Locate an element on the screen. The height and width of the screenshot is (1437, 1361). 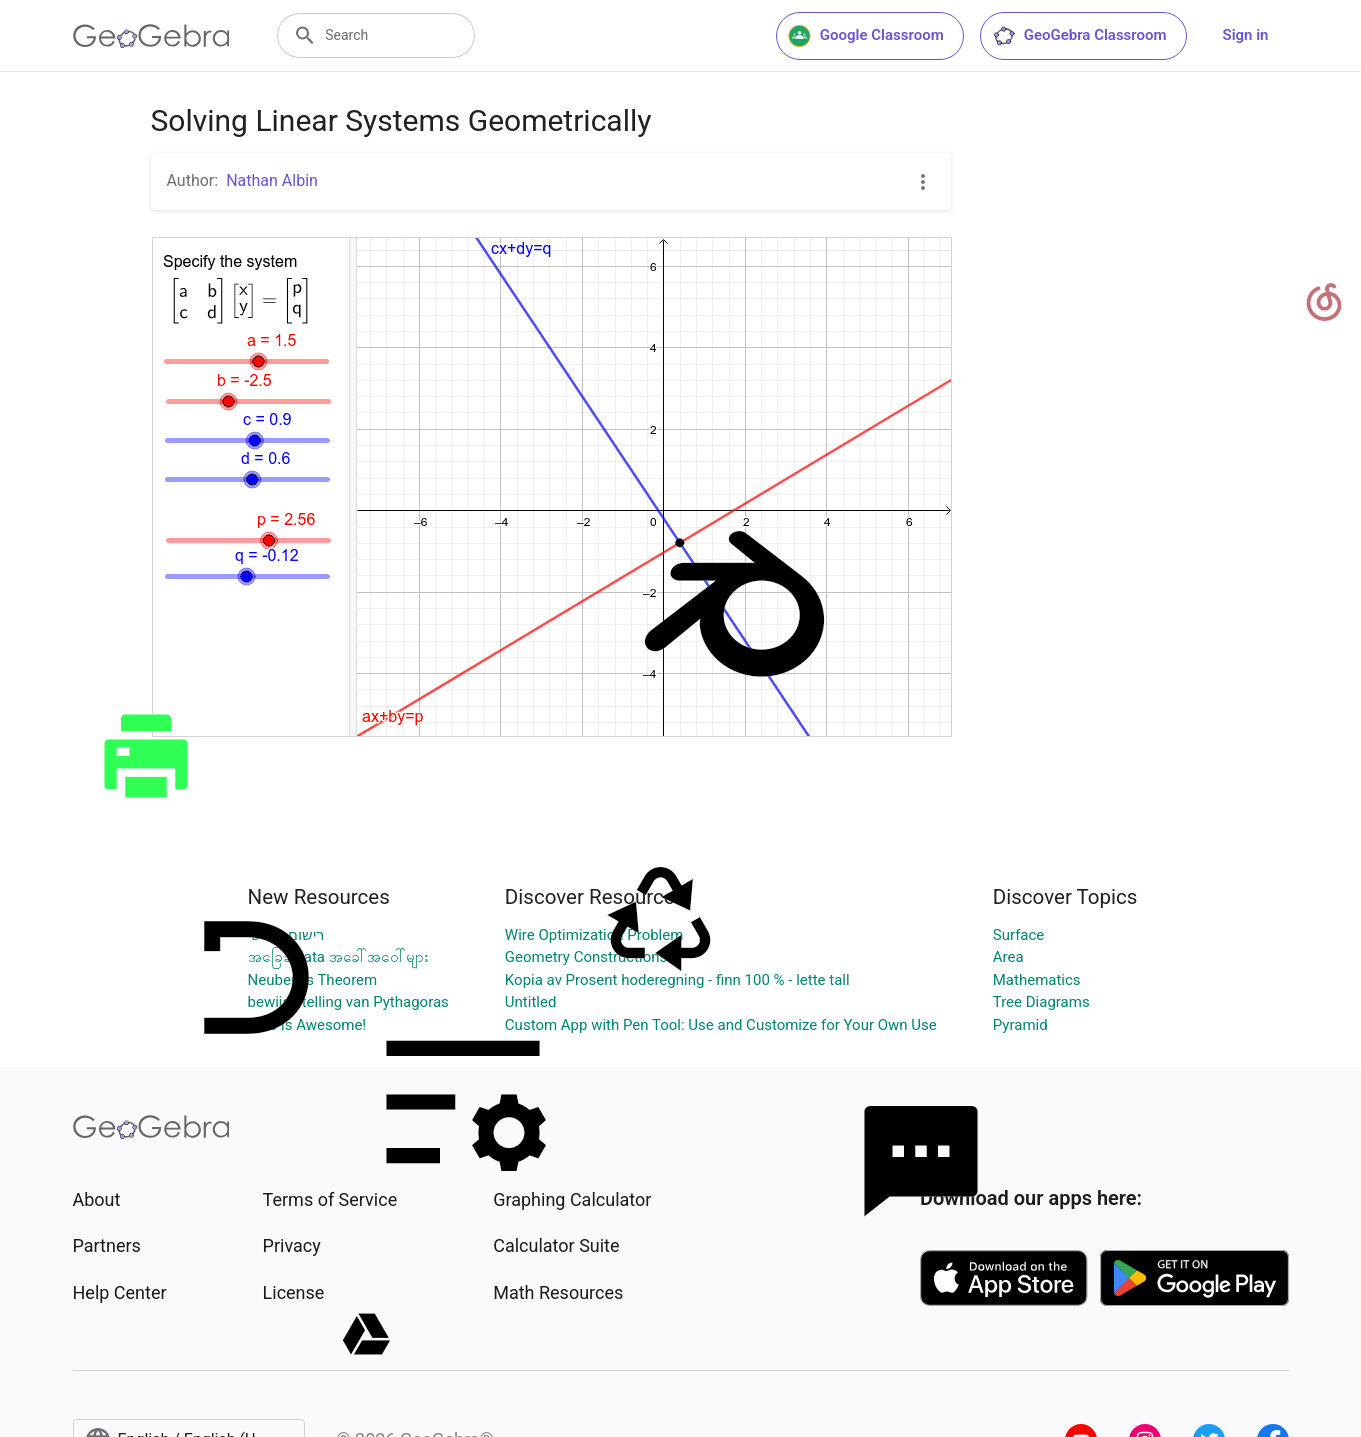
open blender 3D modeling application is located at coordinates (734, 606).